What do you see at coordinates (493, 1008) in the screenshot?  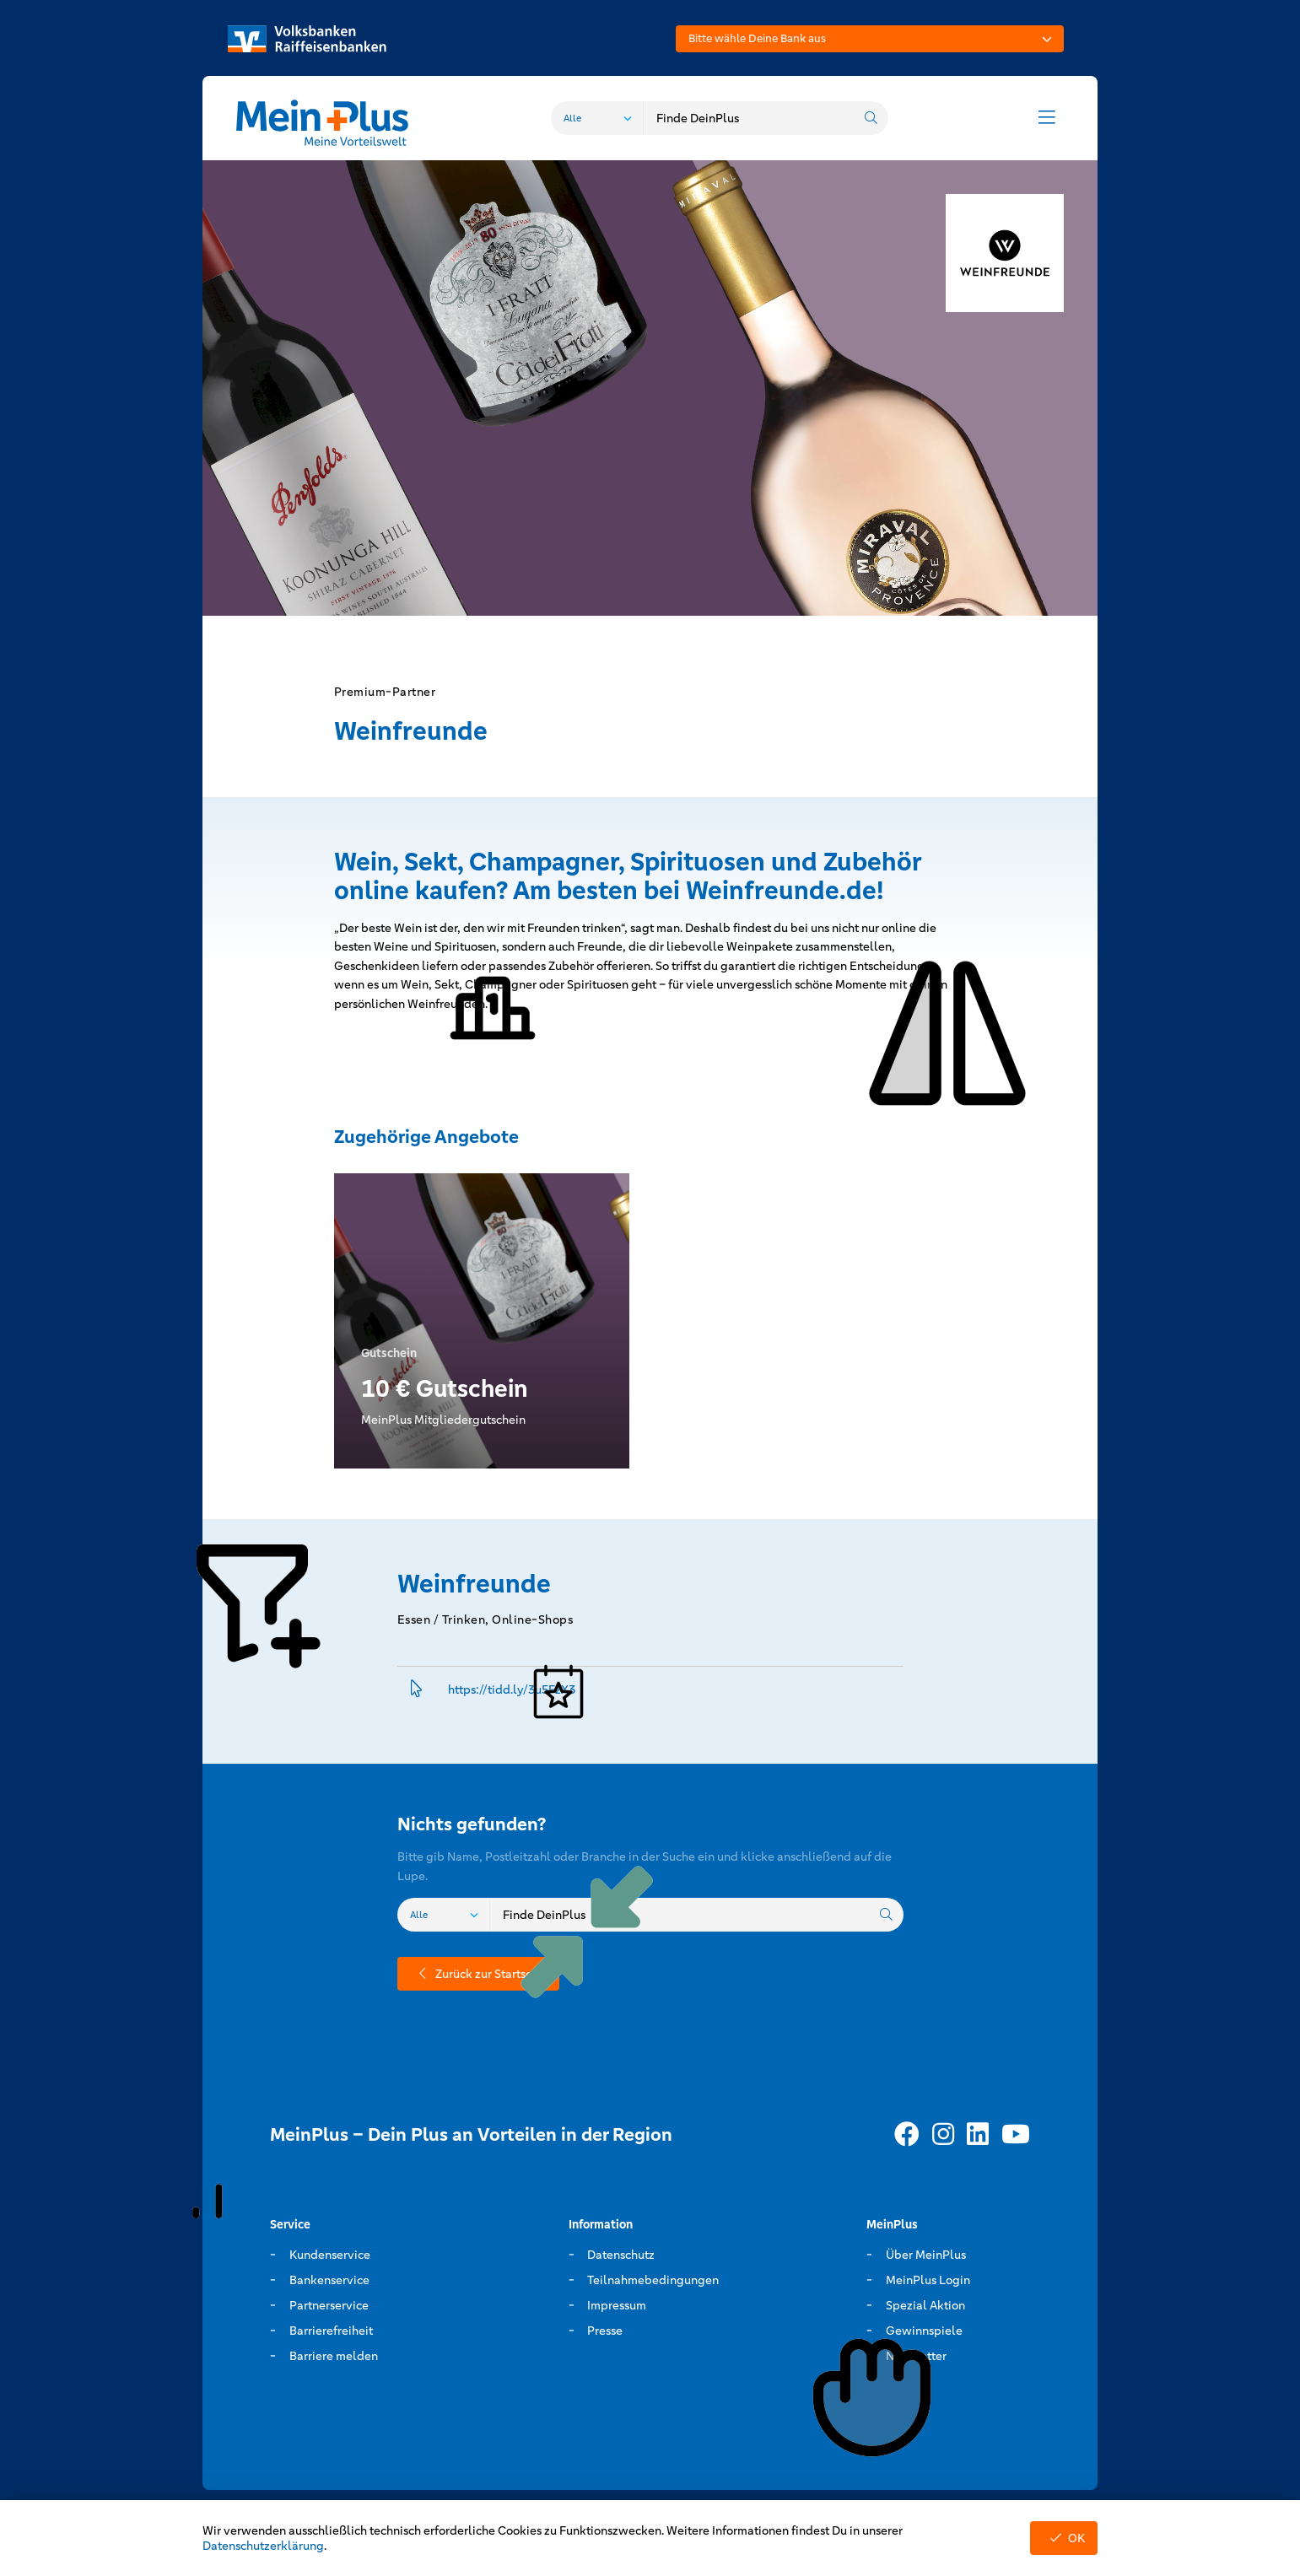 I see `view leaderboard rankings` at bounding box center [493, 1008].